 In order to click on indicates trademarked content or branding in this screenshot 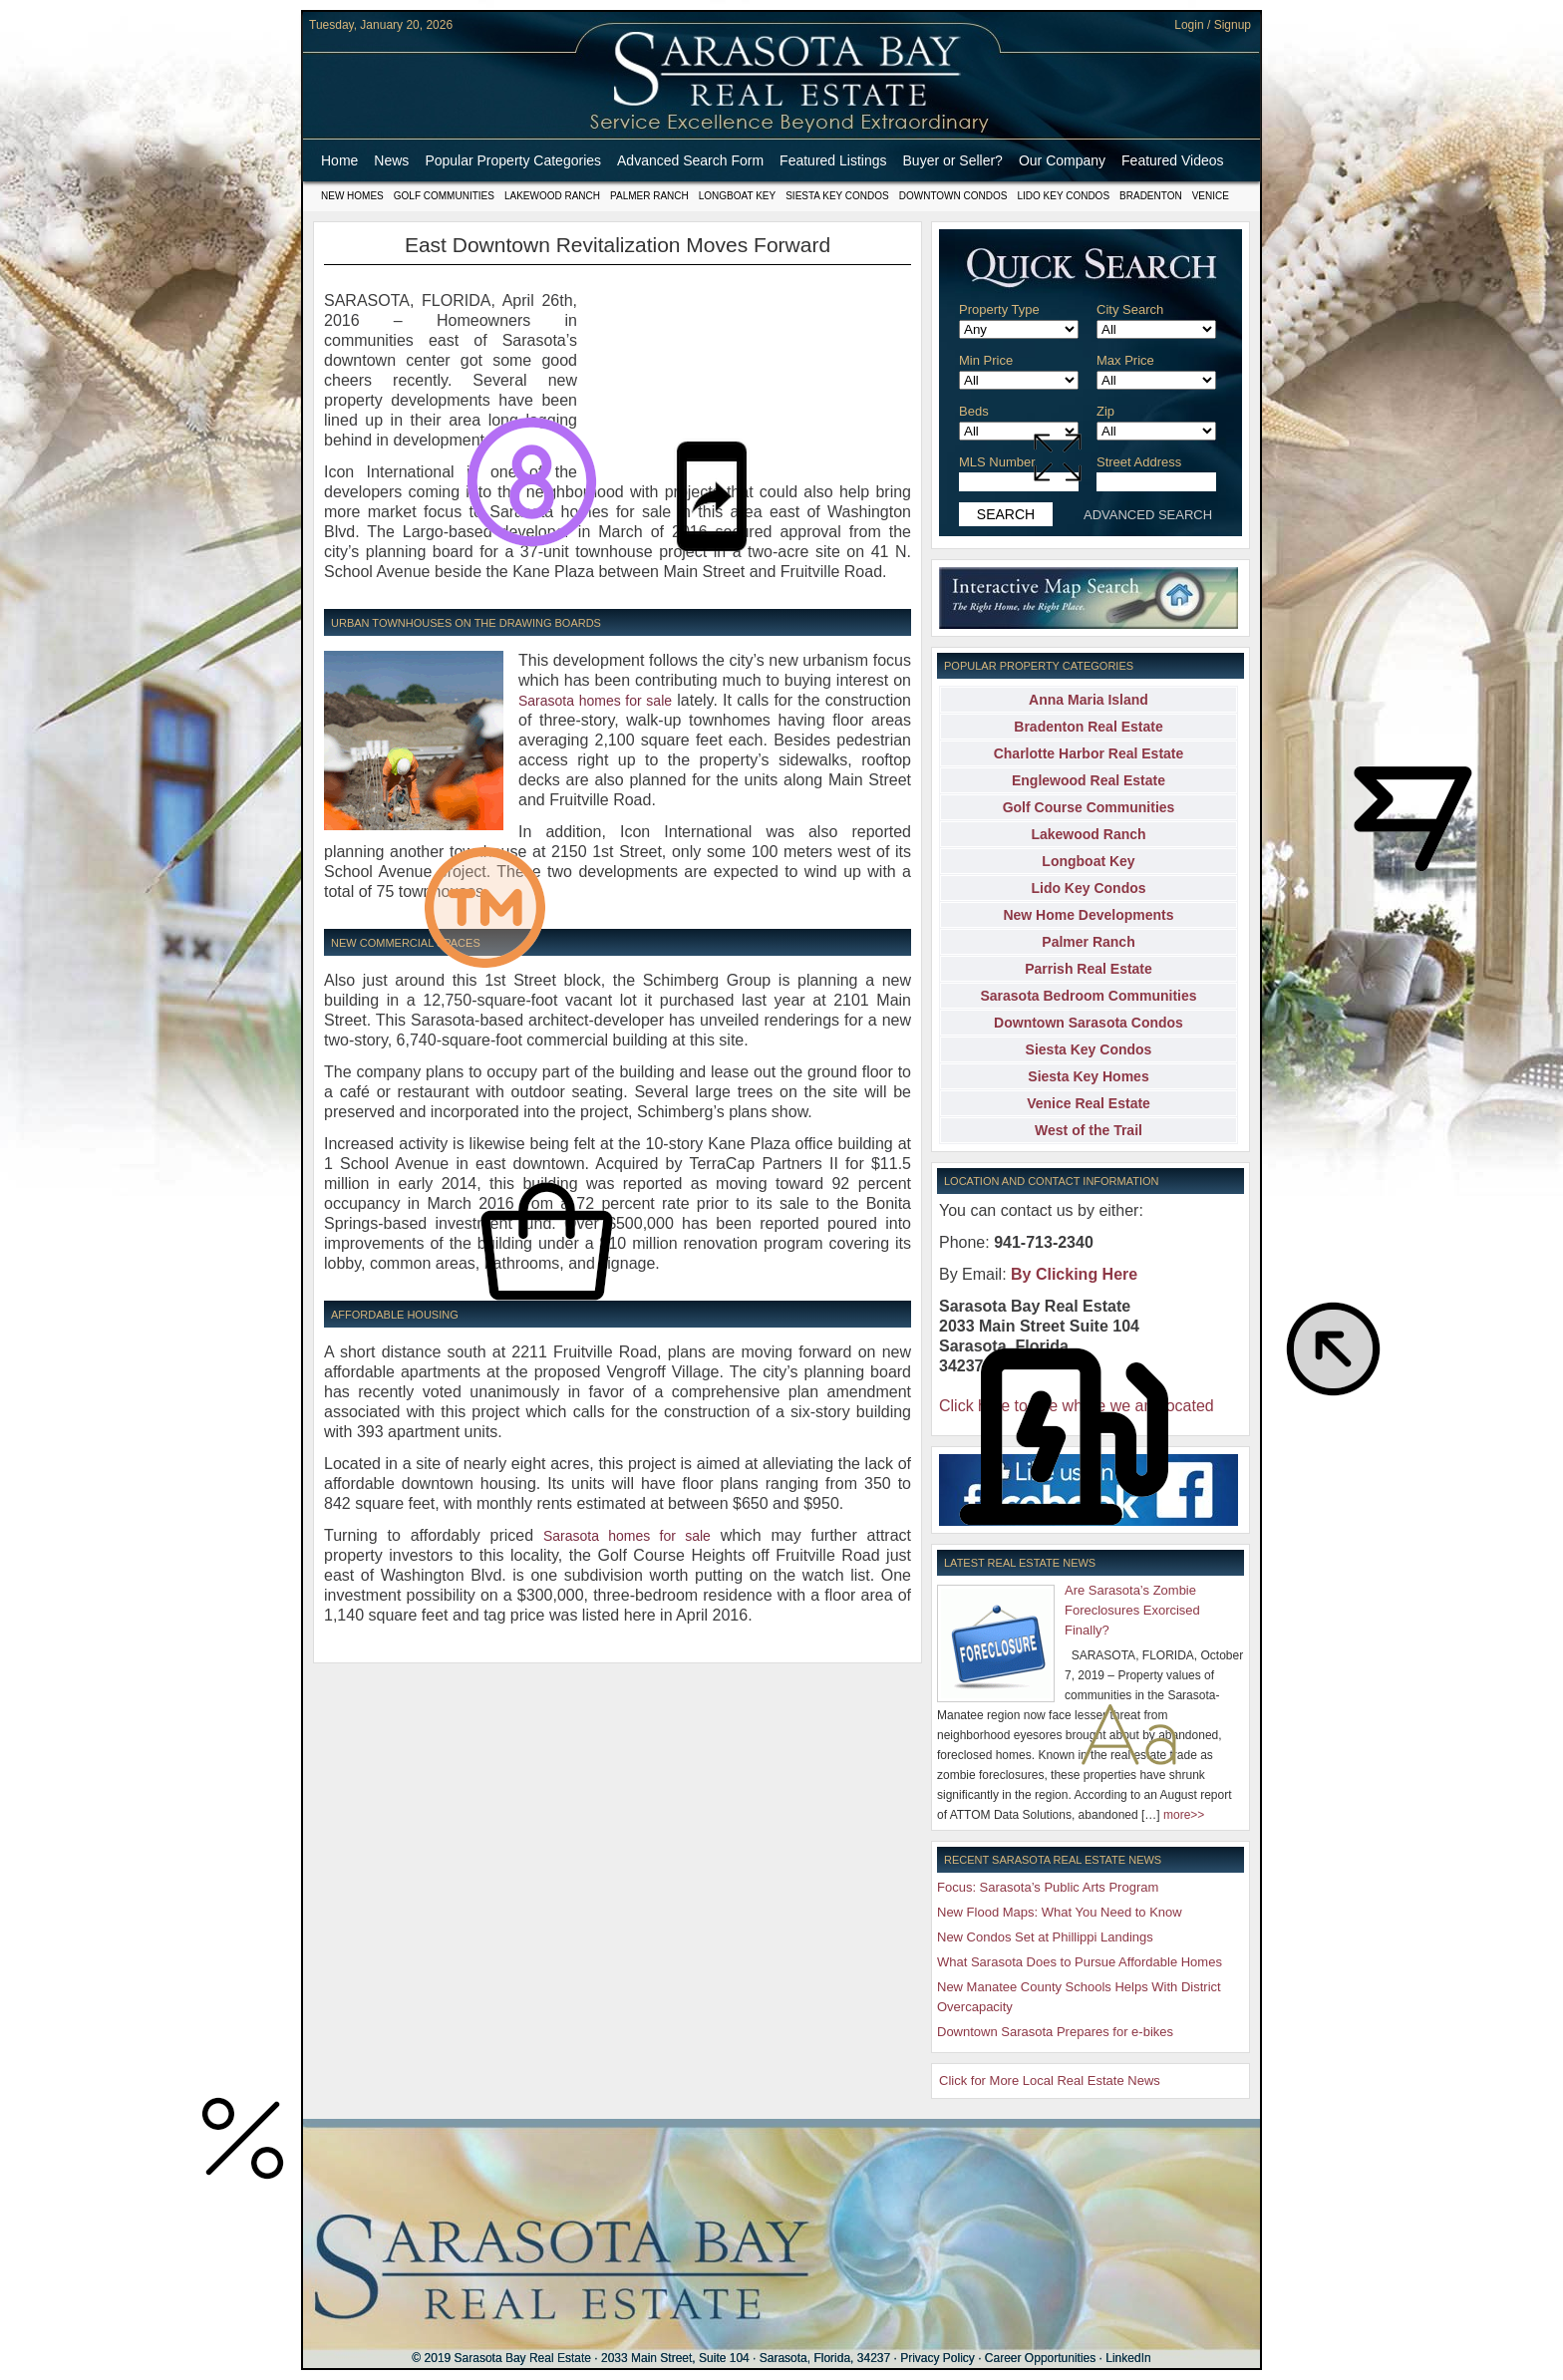, I will do `click(484, 907)`.